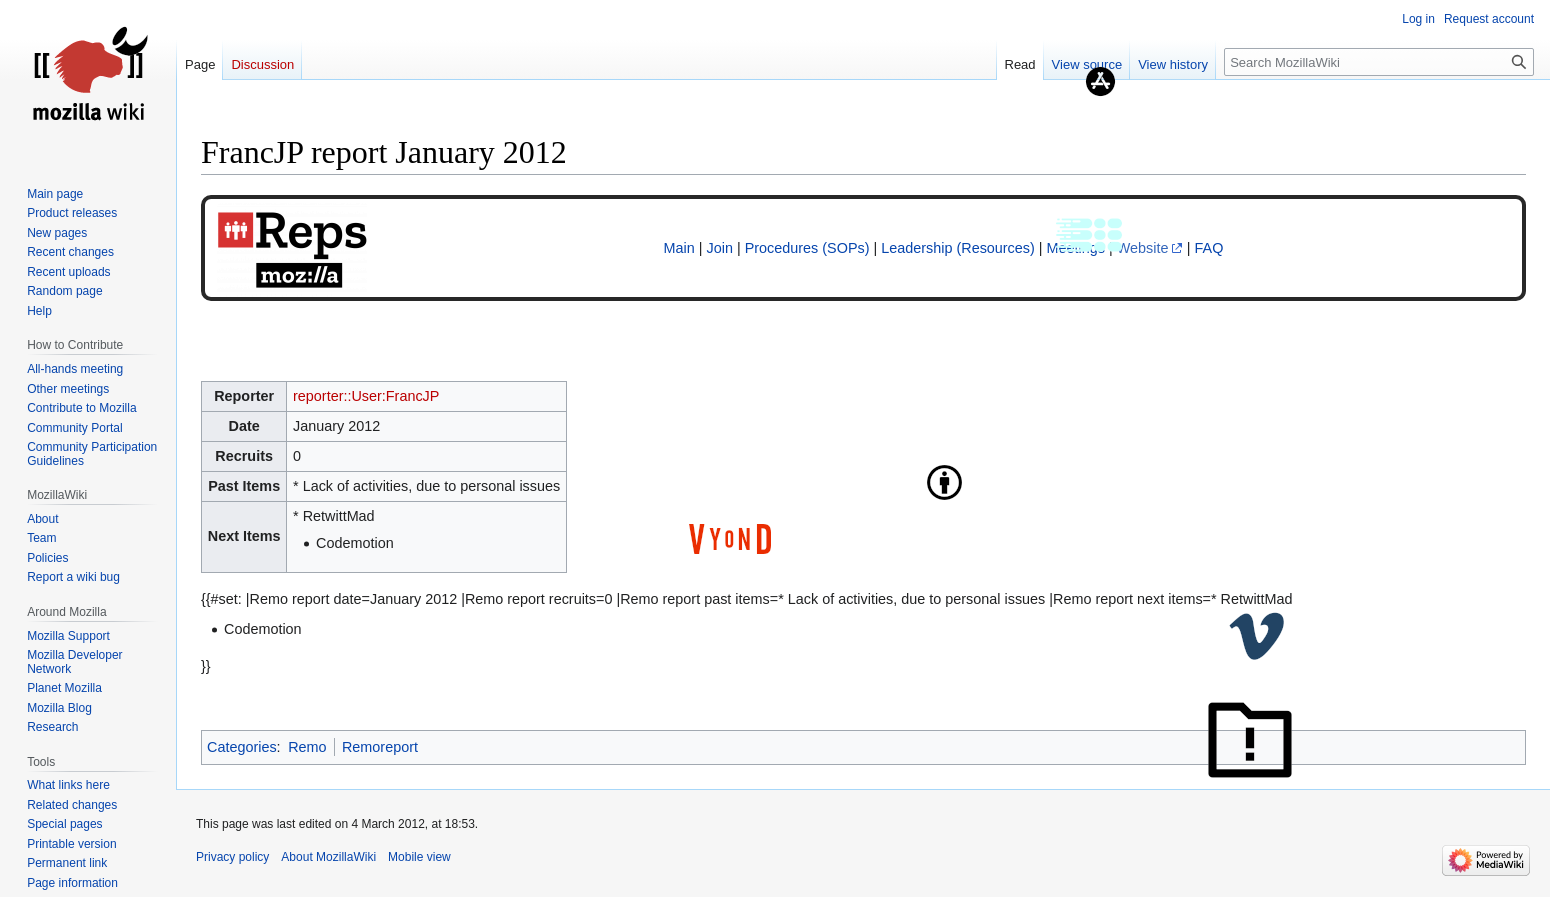 Image resolution: width=1550 pixels, height=897 pixels. Describe the element at coordinates (730, 539) in the screenshot. I see `open vyond animation software` at that location.